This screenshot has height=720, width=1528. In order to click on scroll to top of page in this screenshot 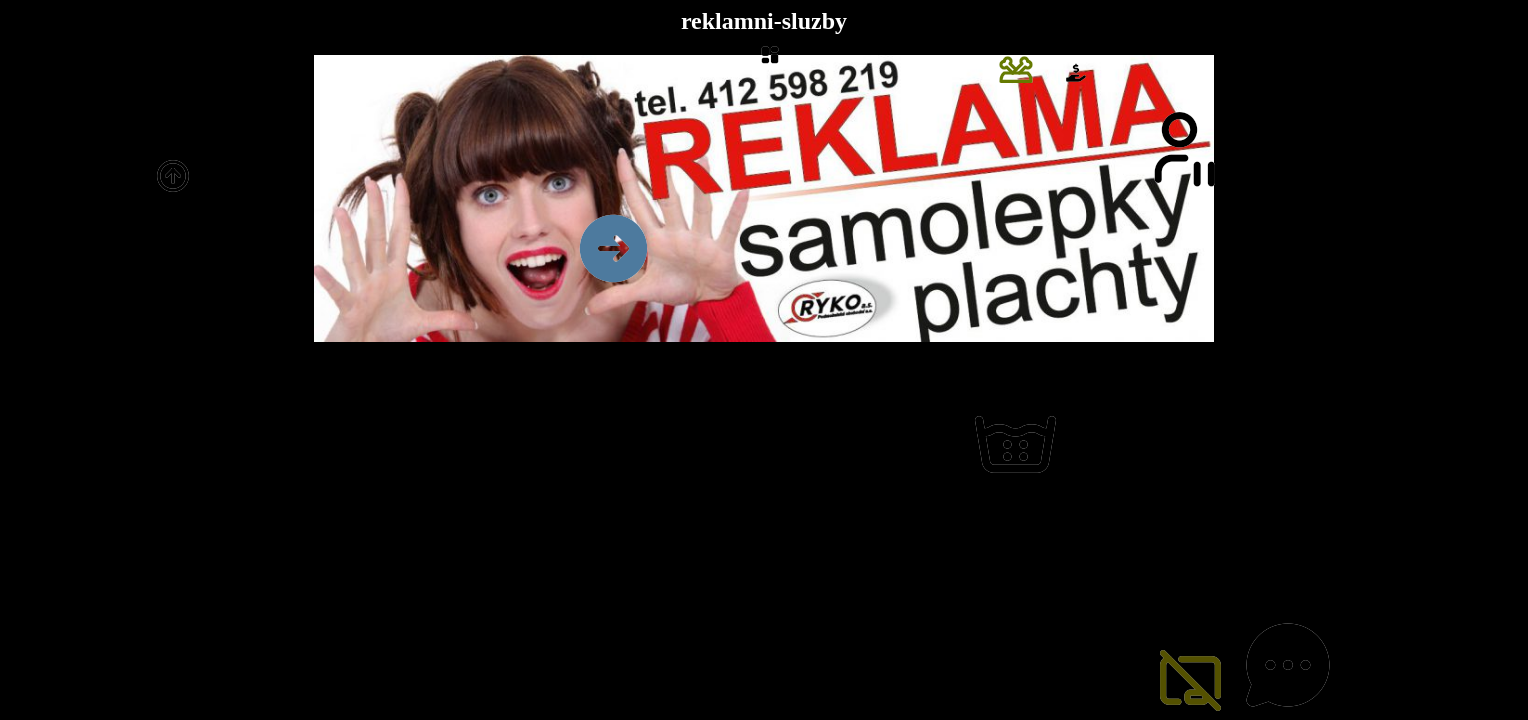, I will do `click(173, 176)`.